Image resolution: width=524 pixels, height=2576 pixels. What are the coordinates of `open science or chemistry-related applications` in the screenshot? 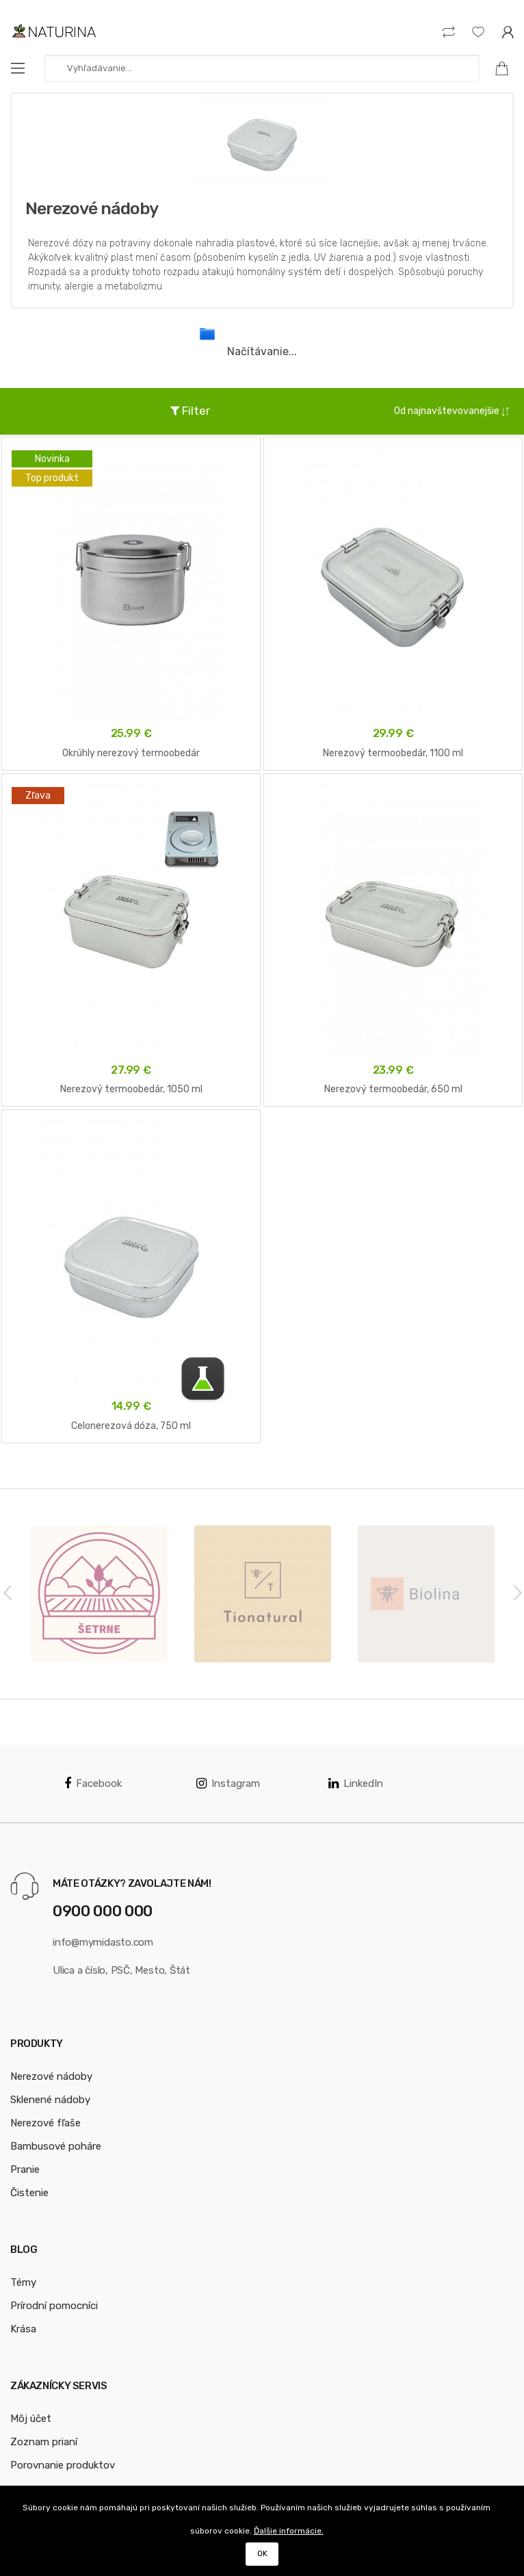 It's located at (202, 1379).